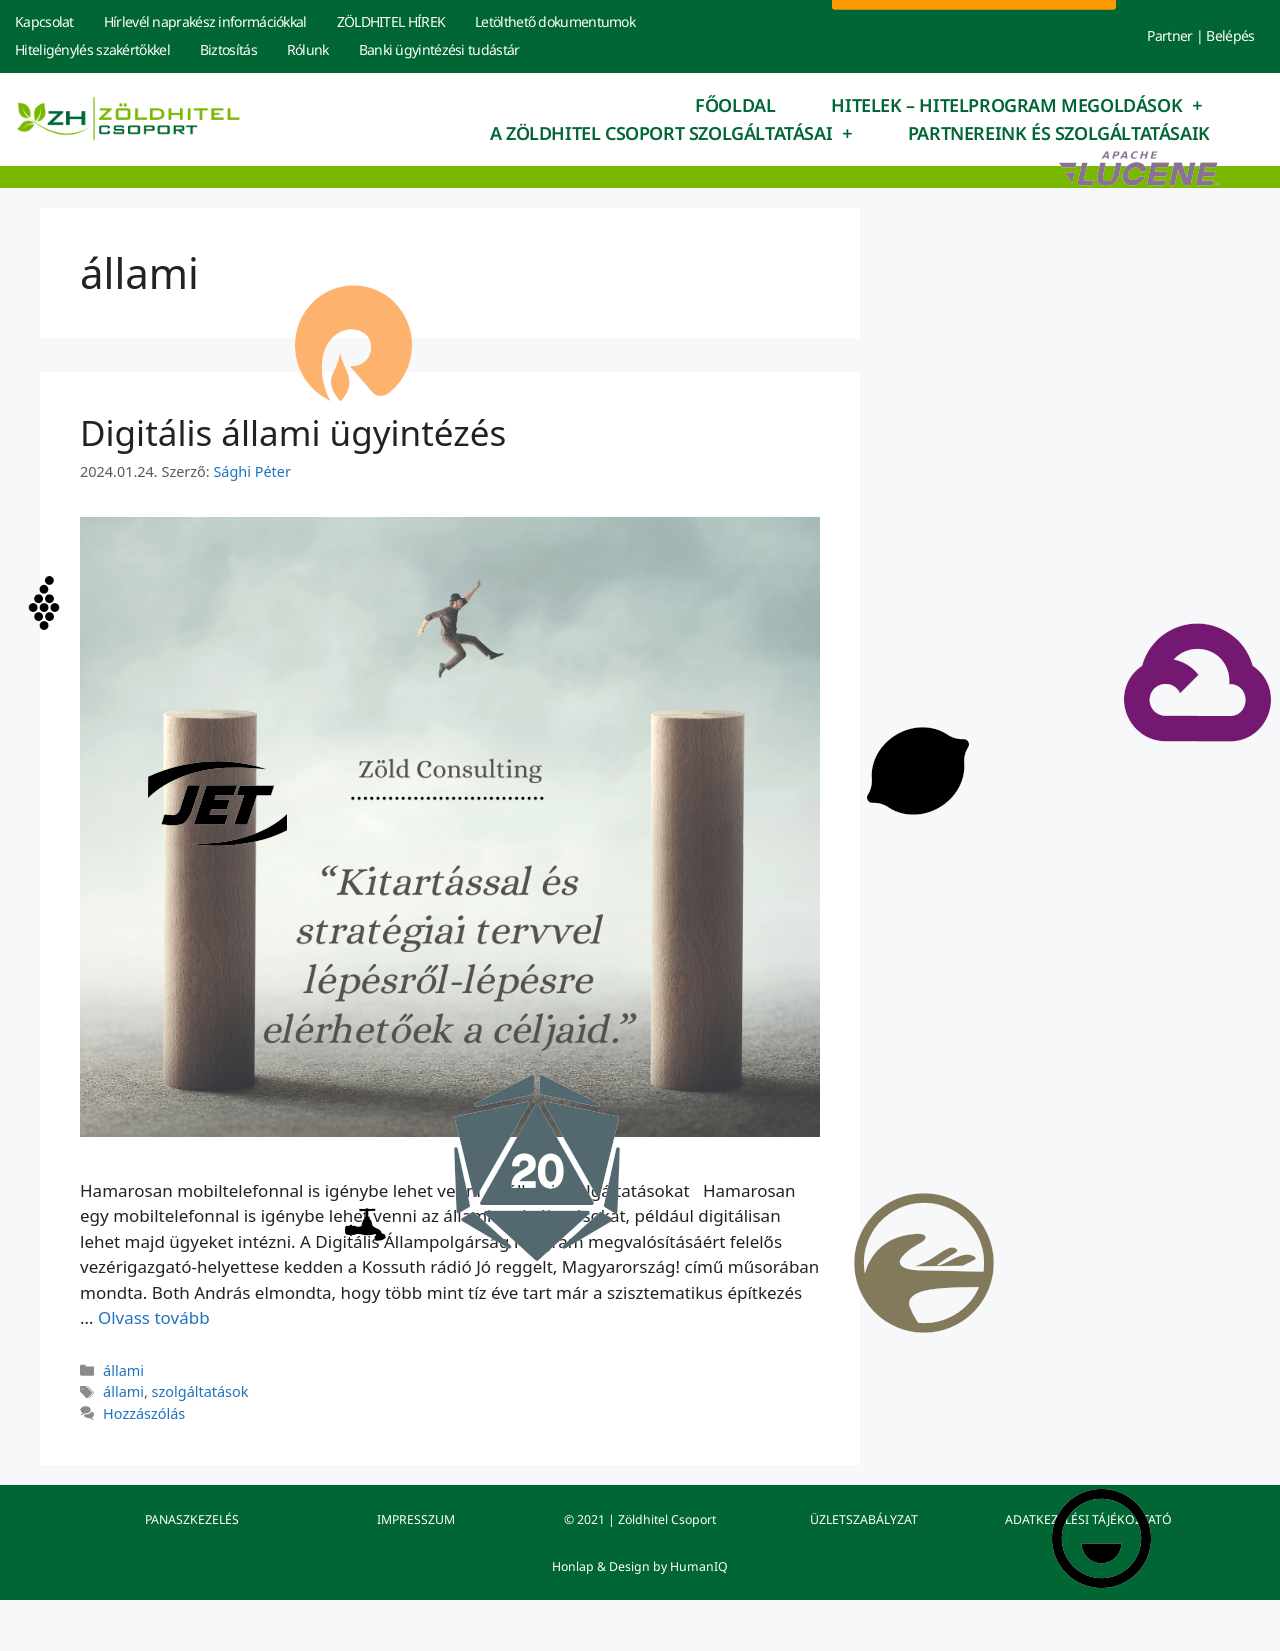 Image resolution: width=1280 pixels, height=1651 pixels. What do you see at coordinates (924, 1263) in the screenshot?
I see `joget platform logo` at bounding box center [924, 1263].